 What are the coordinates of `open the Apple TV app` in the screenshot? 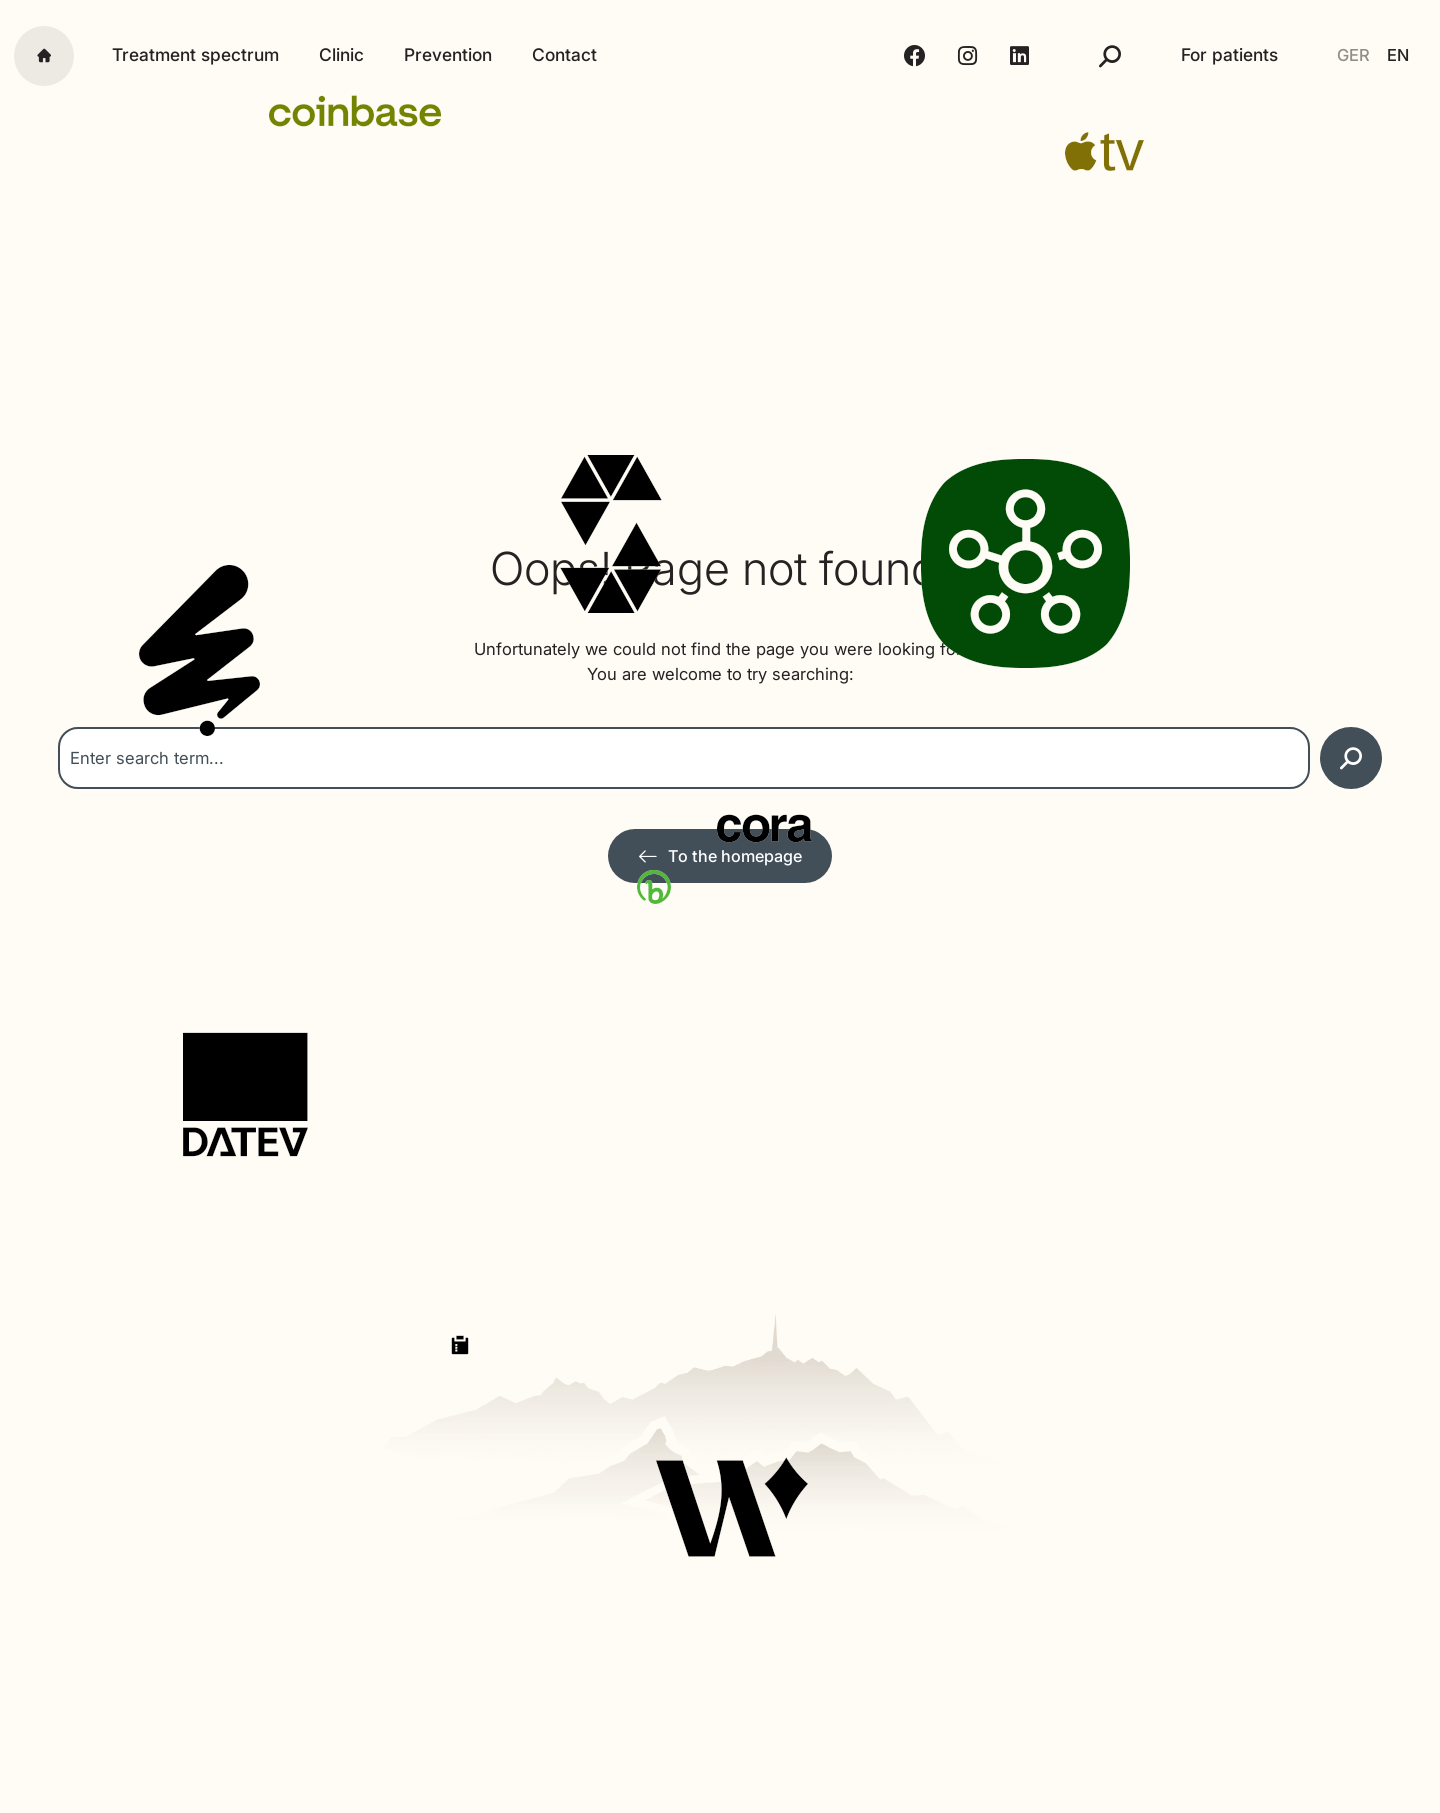 It's located at (1104, 151).